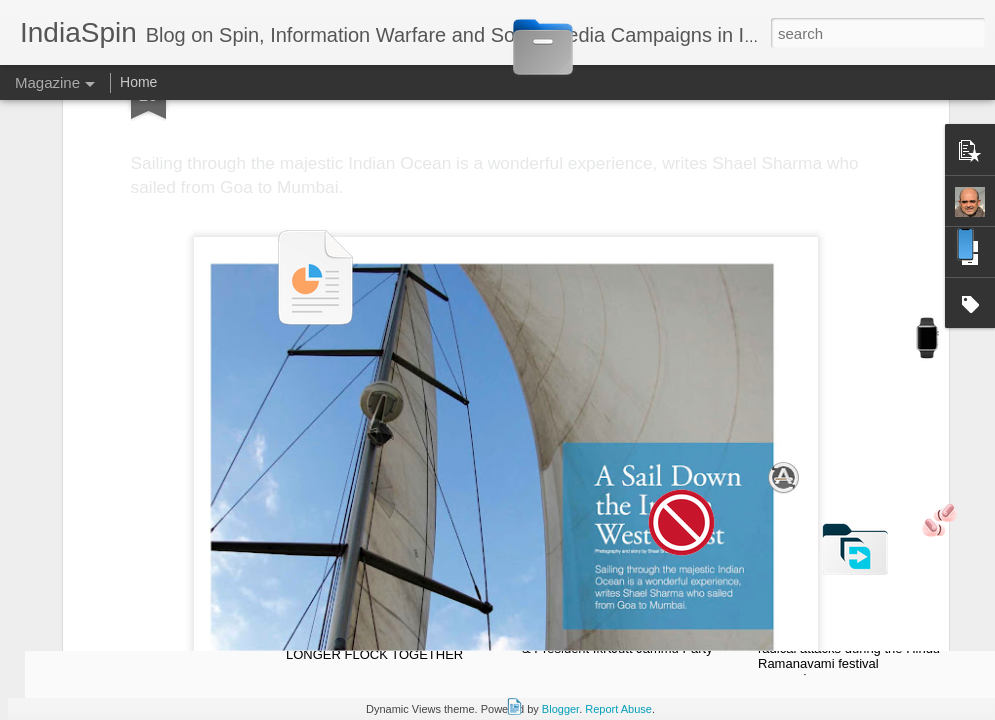 The height and width of the screenshot is (720, 995). Describe the element at coordinates (927, 338) in the screenshot. I see `apple watch device icon` at that location.